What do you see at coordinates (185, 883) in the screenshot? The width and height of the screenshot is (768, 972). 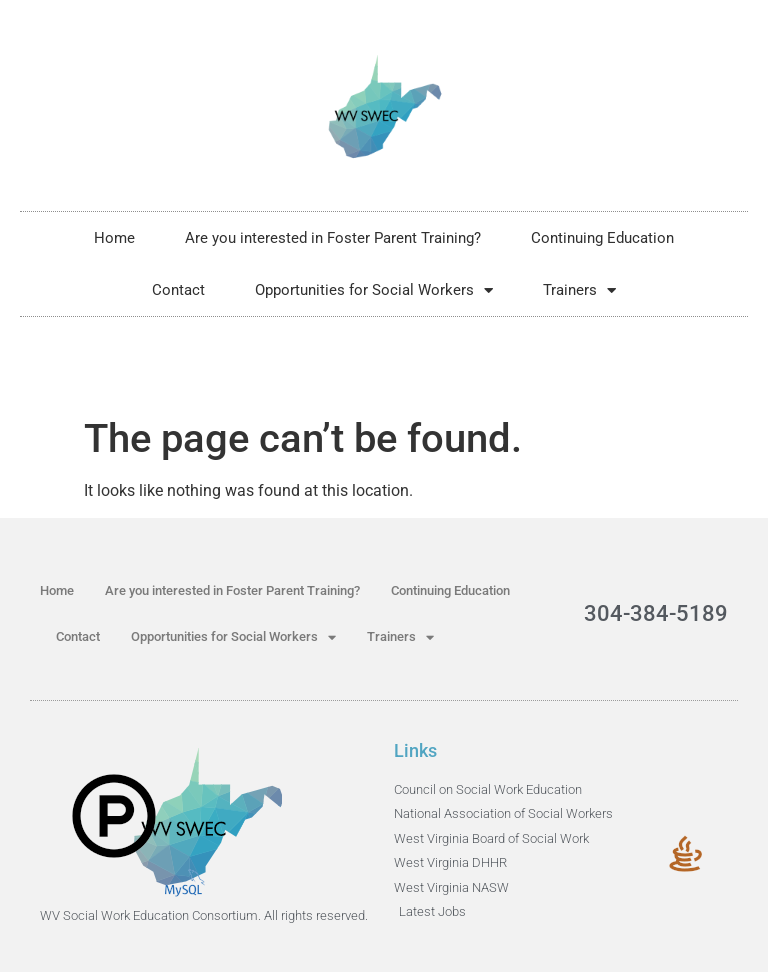 I see `MySQL database service or connection` at bounding box center [185, 883].